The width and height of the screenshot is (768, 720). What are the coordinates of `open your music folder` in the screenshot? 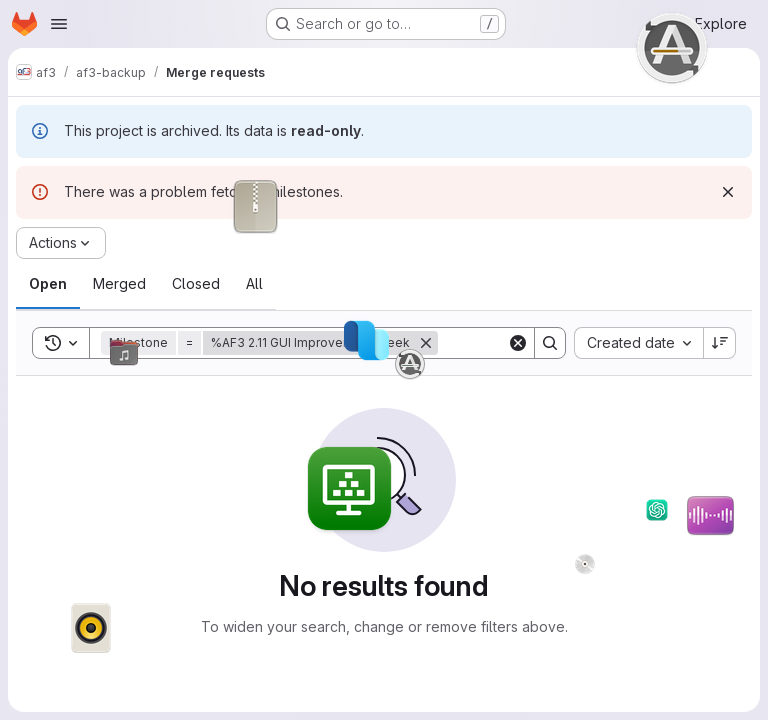 It's located at (124, 352).